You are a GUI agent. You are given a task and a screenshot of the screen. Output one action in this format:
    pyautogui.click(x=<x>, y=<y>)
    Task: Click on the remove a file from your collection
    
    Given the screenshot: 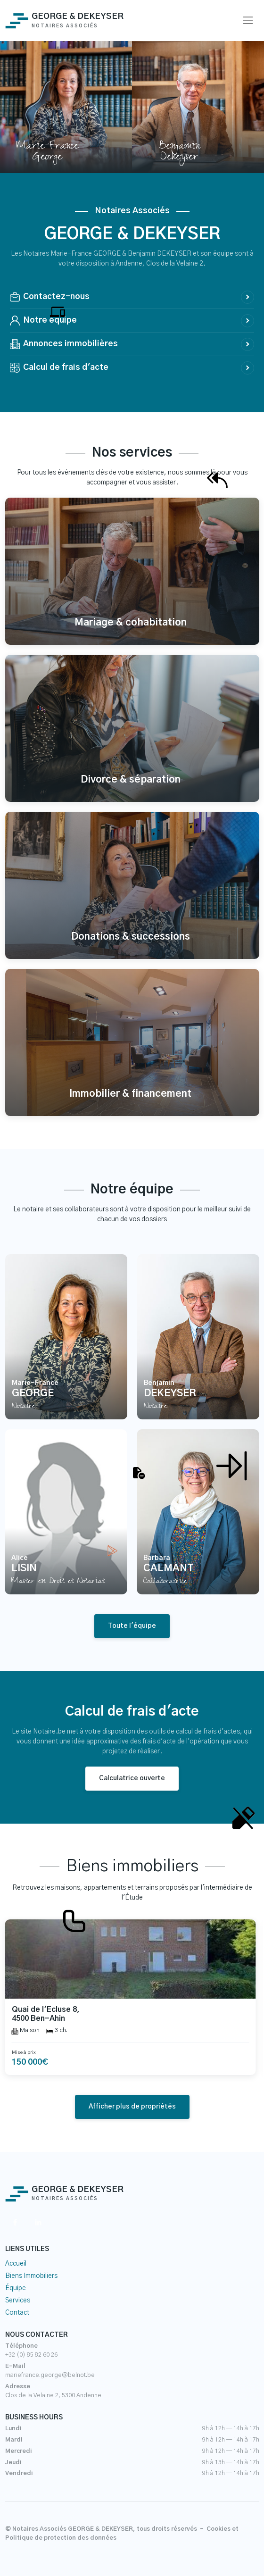 What is the action you would take?
    pyautogui.click(x=139, y=1473)
    